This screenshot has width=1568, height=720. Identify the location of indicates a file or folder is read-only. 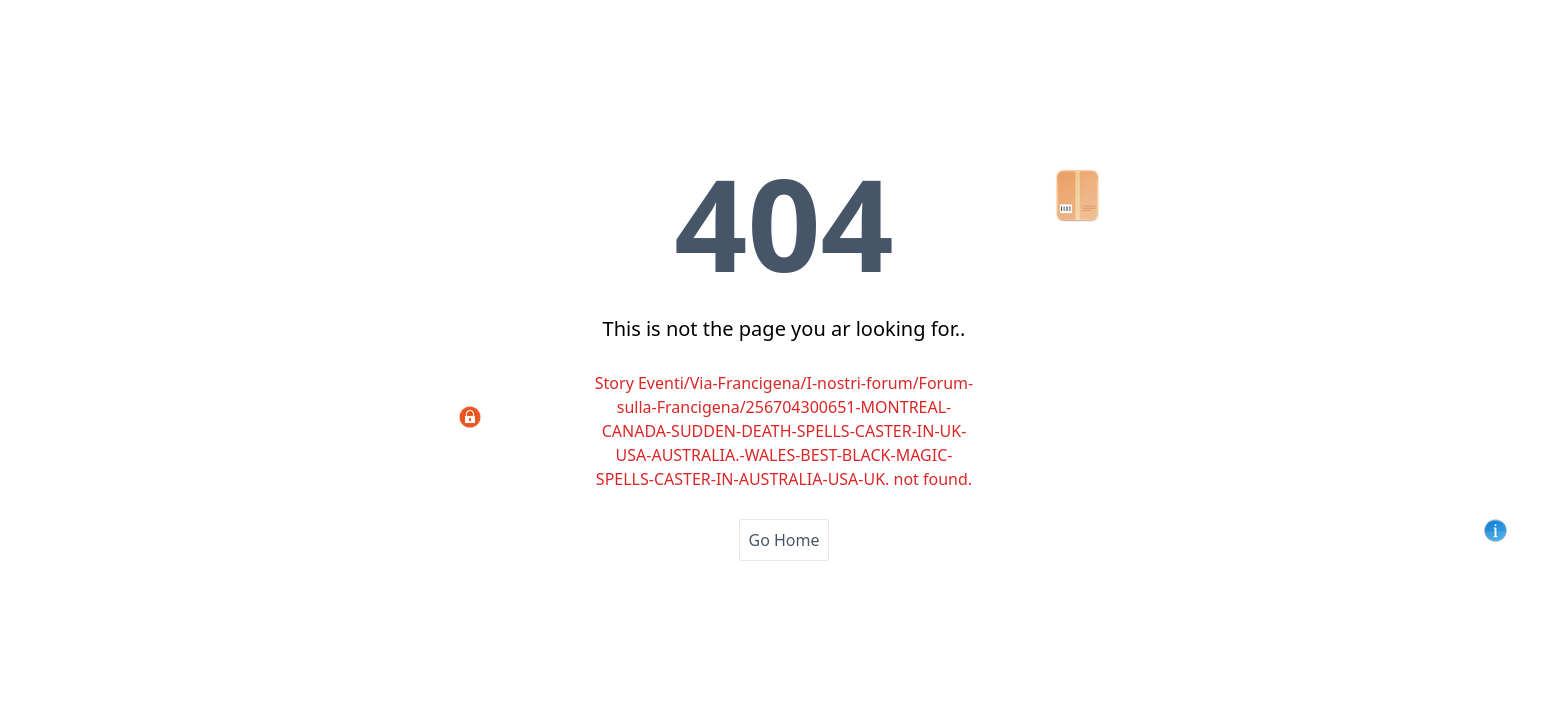
(470, 417).